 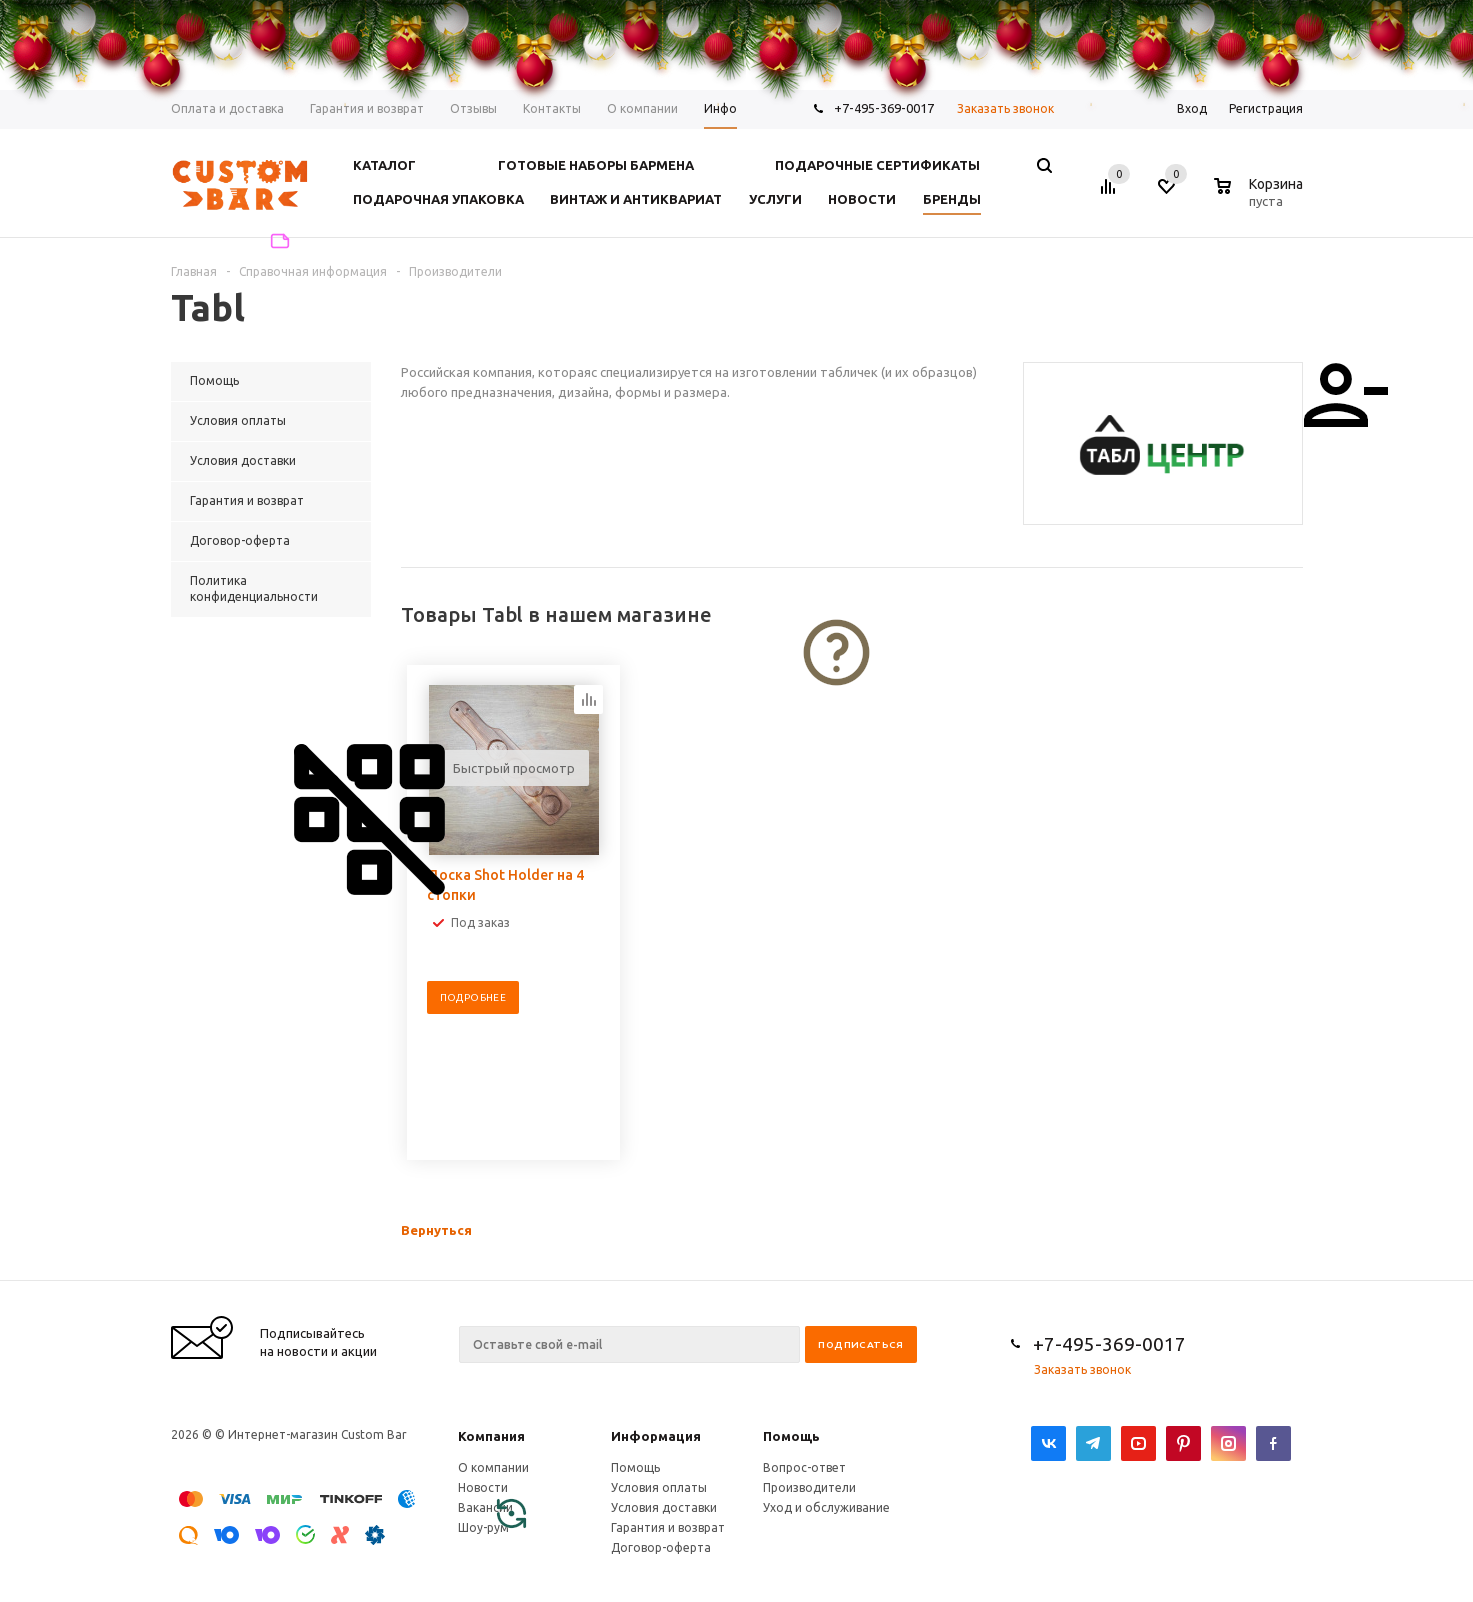 What do you see at coordinates (369, 819) in the screenshot?
I see `dialpad is currently disabled` at bounding box center [369, 819].